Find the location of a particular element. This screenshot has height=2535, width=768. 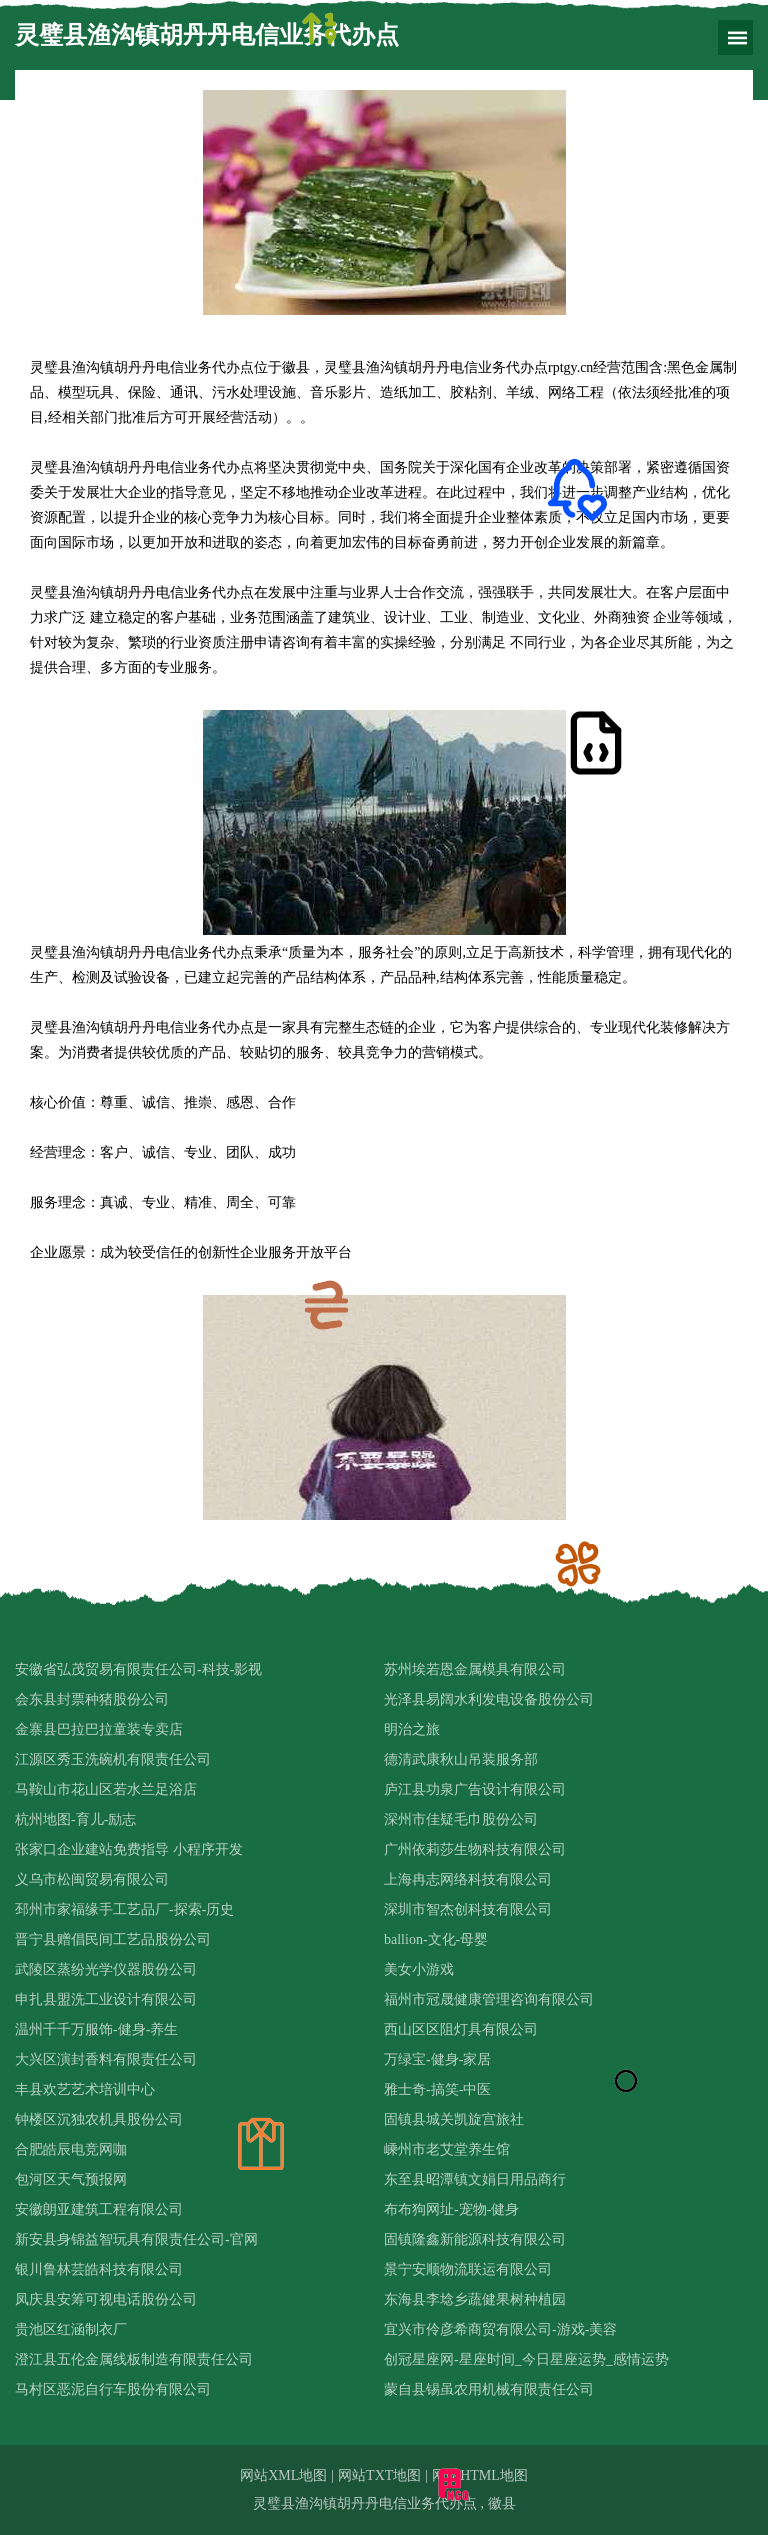

view source code file is located at coordinates (596, 743).